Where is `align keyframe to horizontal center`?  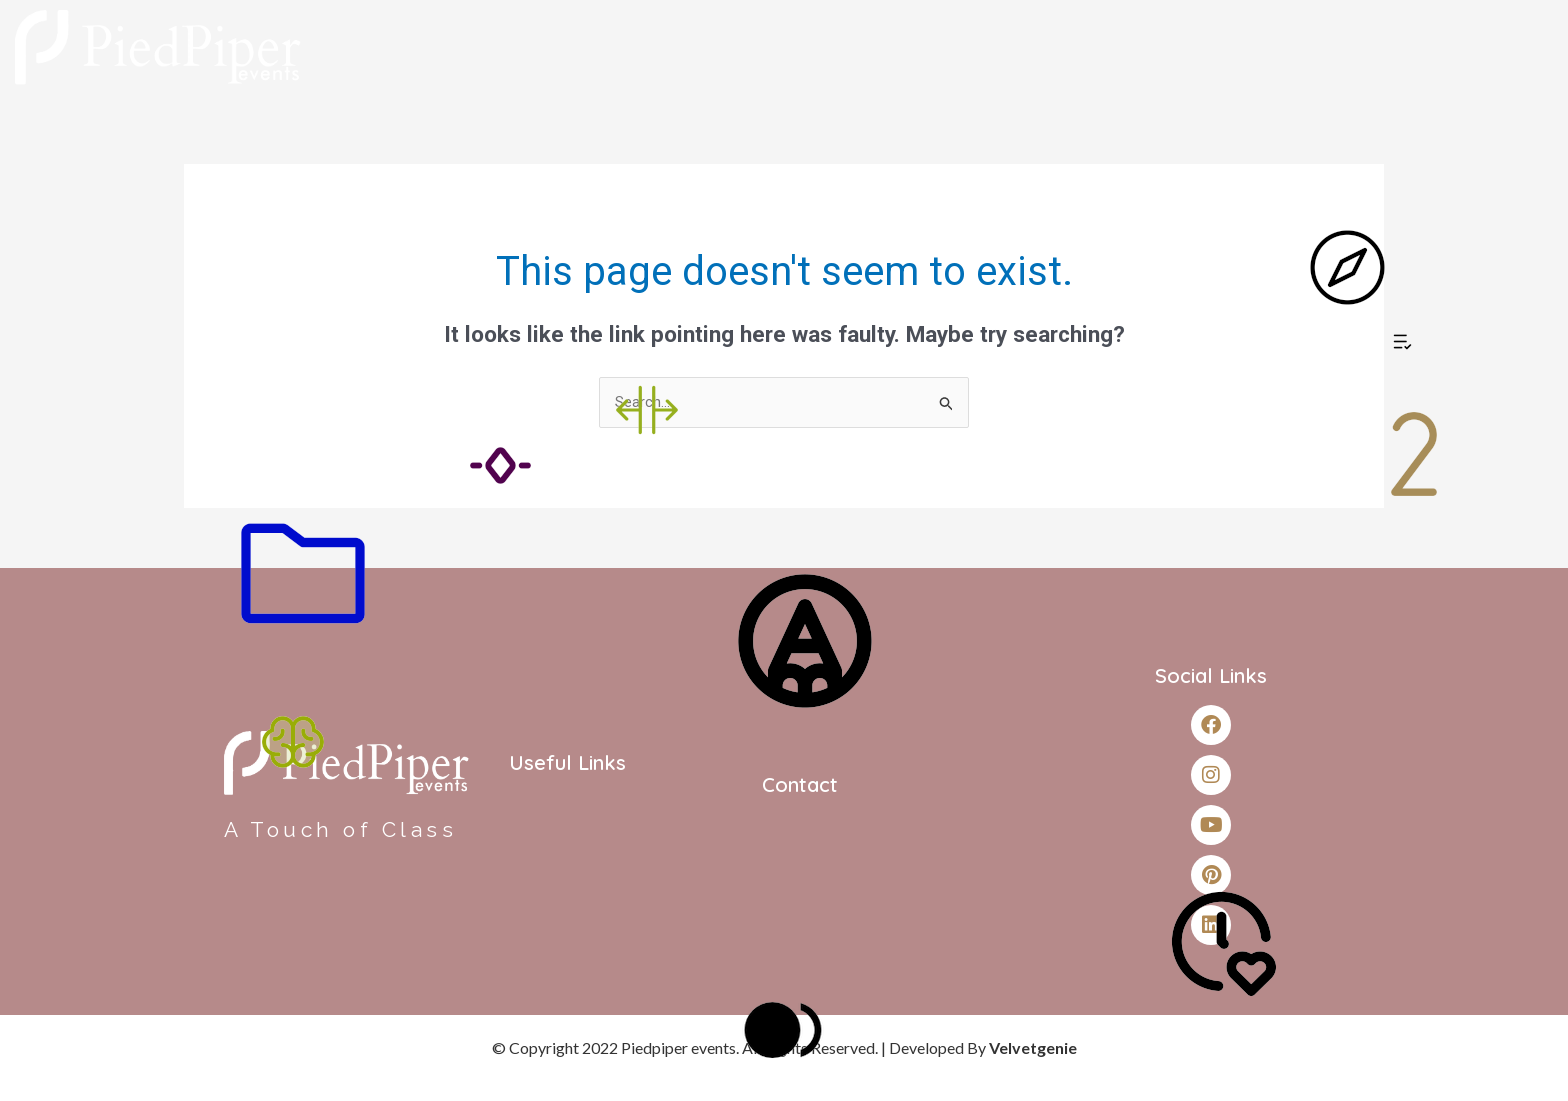
align keyframe to horizontal center is located at coordinates (500, 465).